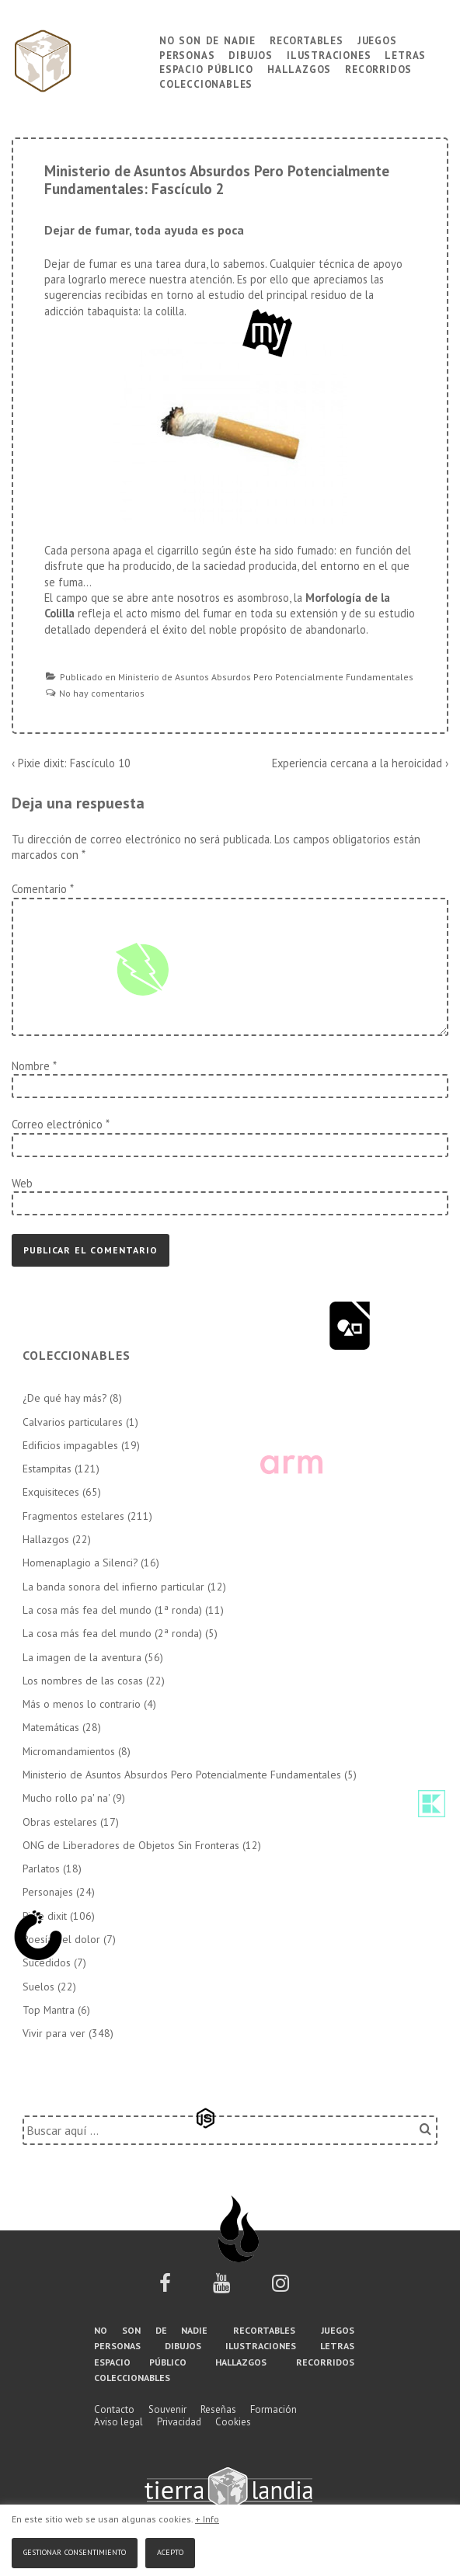 The height and width of the screenshot is (2576, 460). Describe the element at coordinates (205, 2118) in the screenshot. I see `Node.js runtime environment logo` at that location.